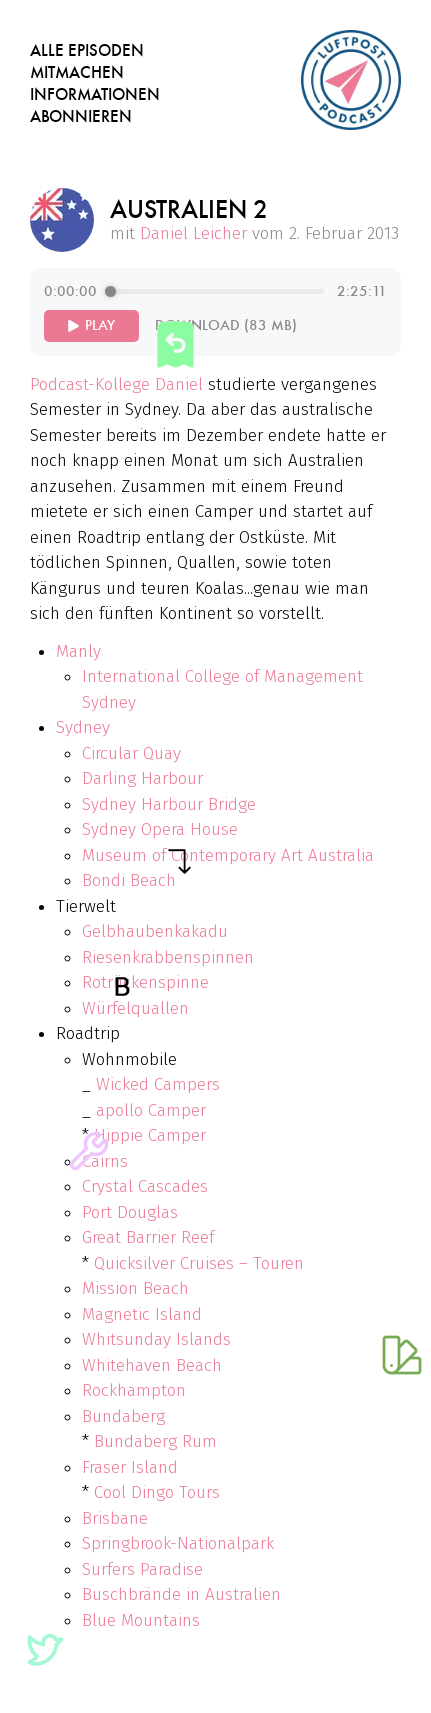 The image size is (431, 1713). Describe the element at coordinates (43, 1648) in the screenshot. I see `share to twitter` at that location.